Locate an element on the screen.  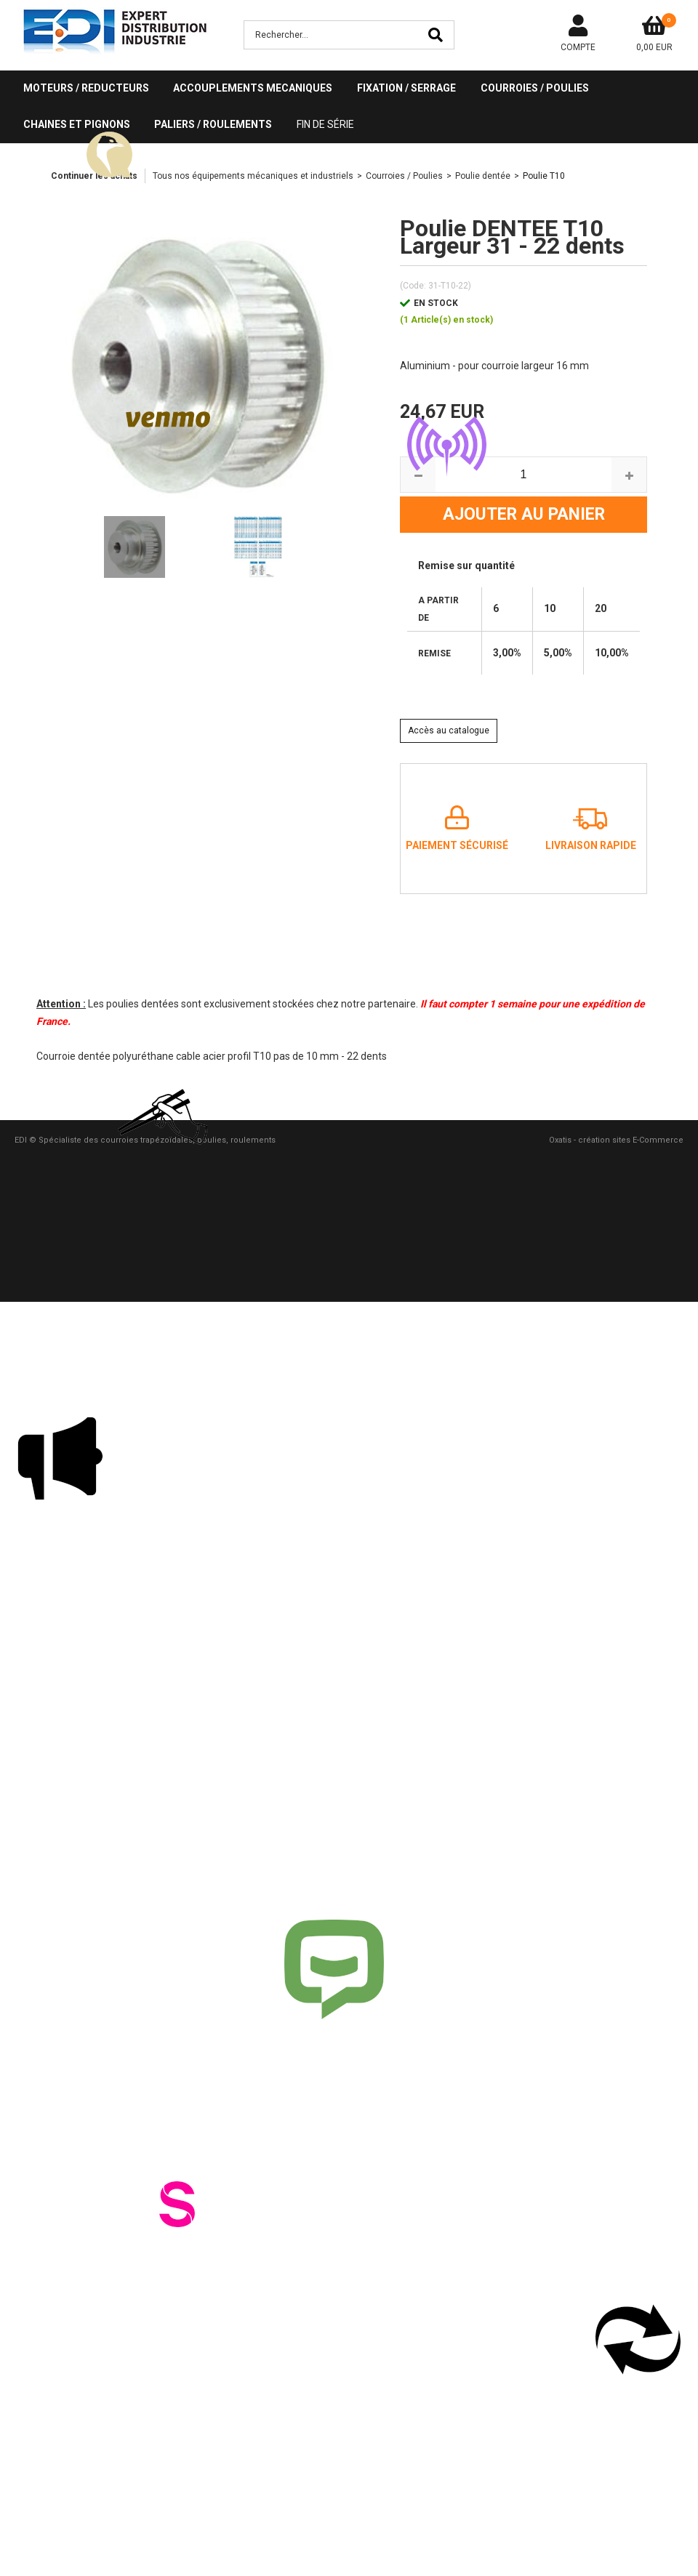
eclipse mosquitto MQTT broker logo is located at coordinates (446, 446).